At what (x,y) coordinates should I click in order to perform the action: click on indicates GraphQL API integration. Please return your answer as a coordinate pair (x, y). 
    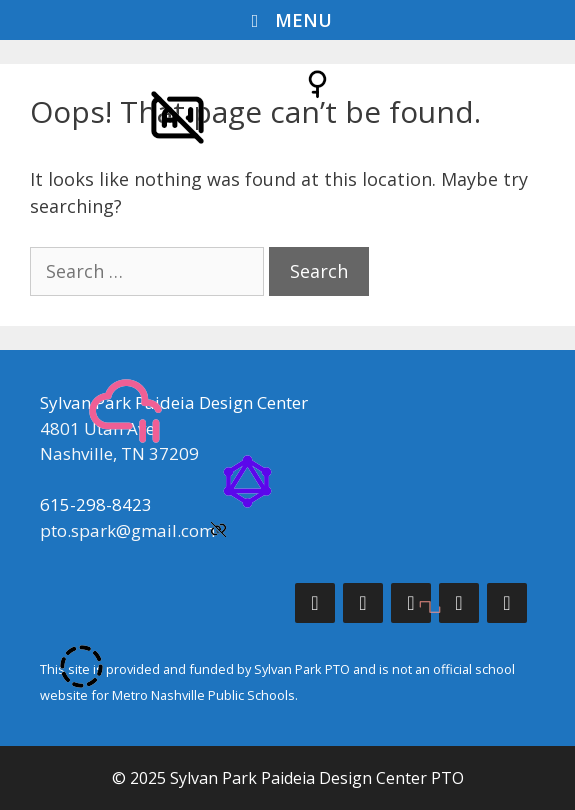
    Looking at the image, I should click on (247, 481).